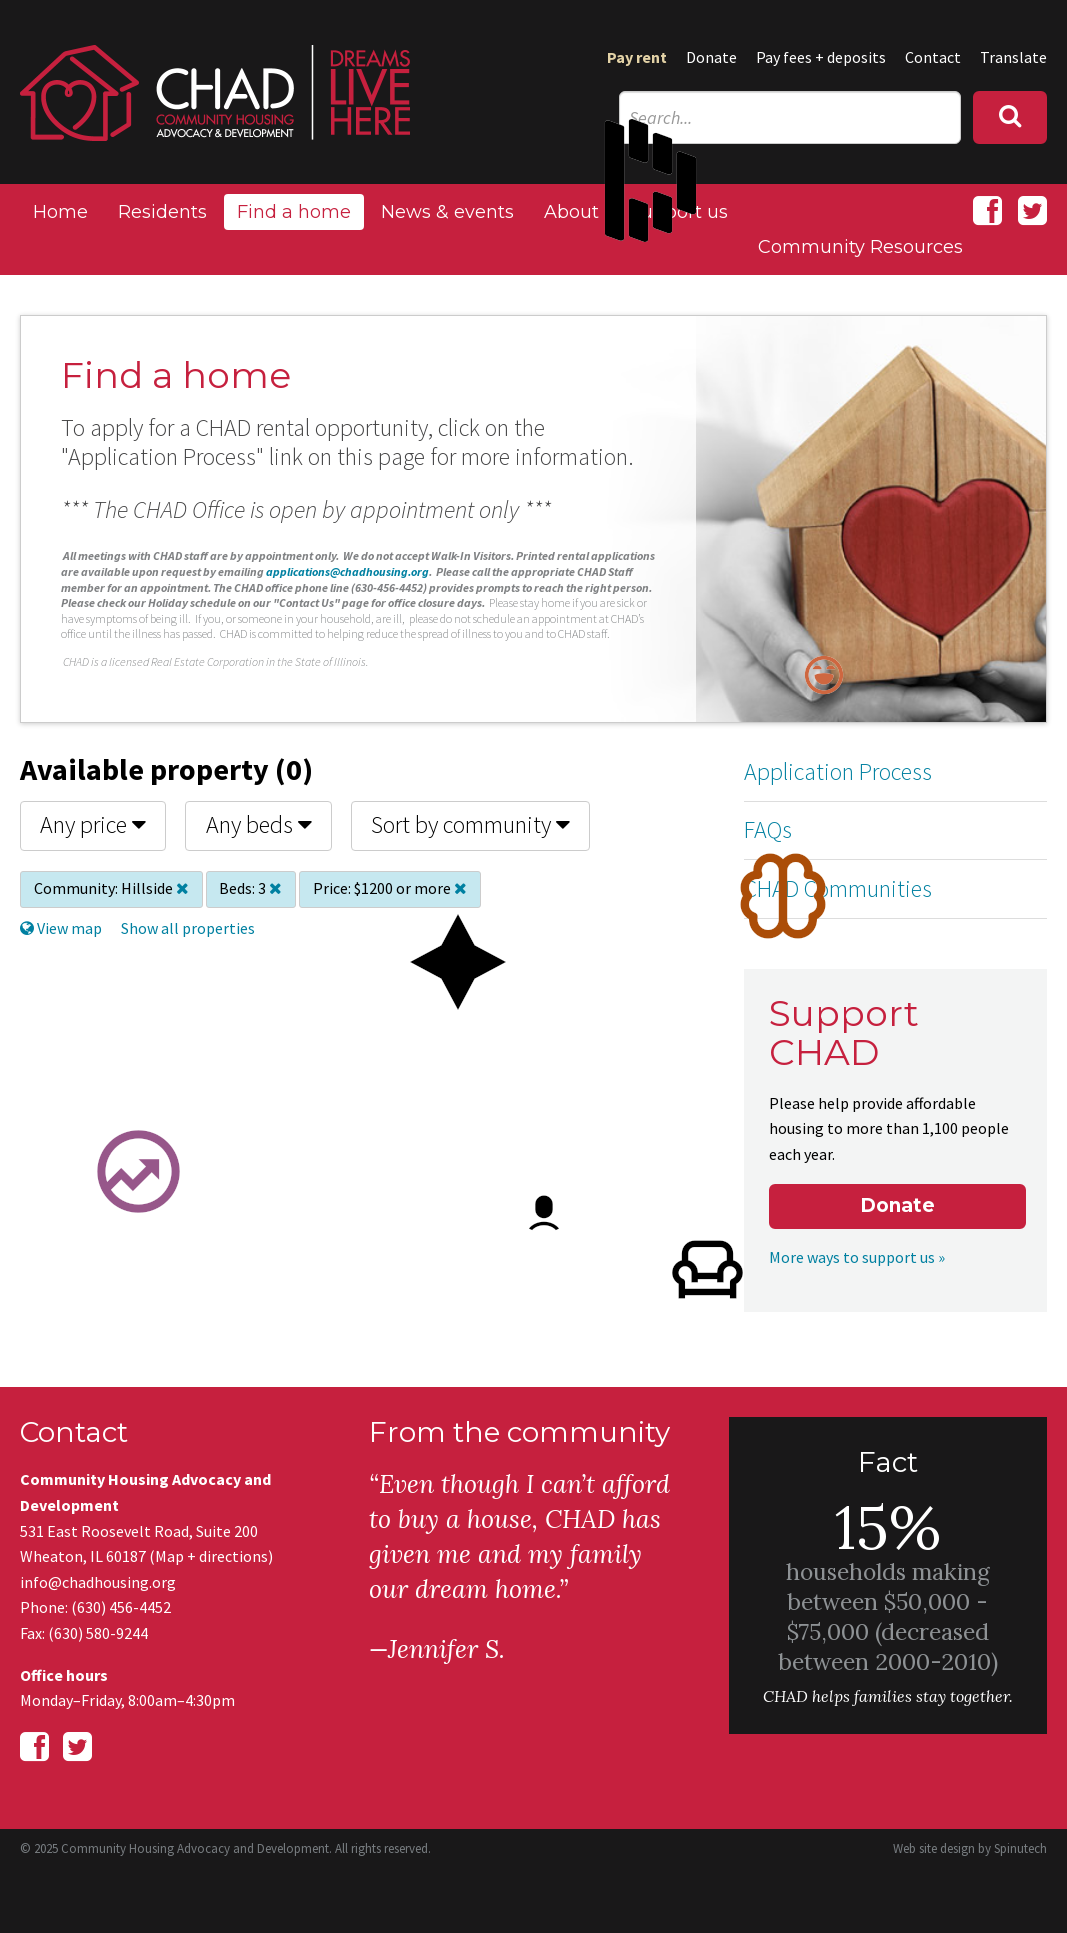  What do you see at coordinates (458, 962) in the screenshot?
I see `indicates sunny or clear weather conditions` at bounding box center [458, 962].